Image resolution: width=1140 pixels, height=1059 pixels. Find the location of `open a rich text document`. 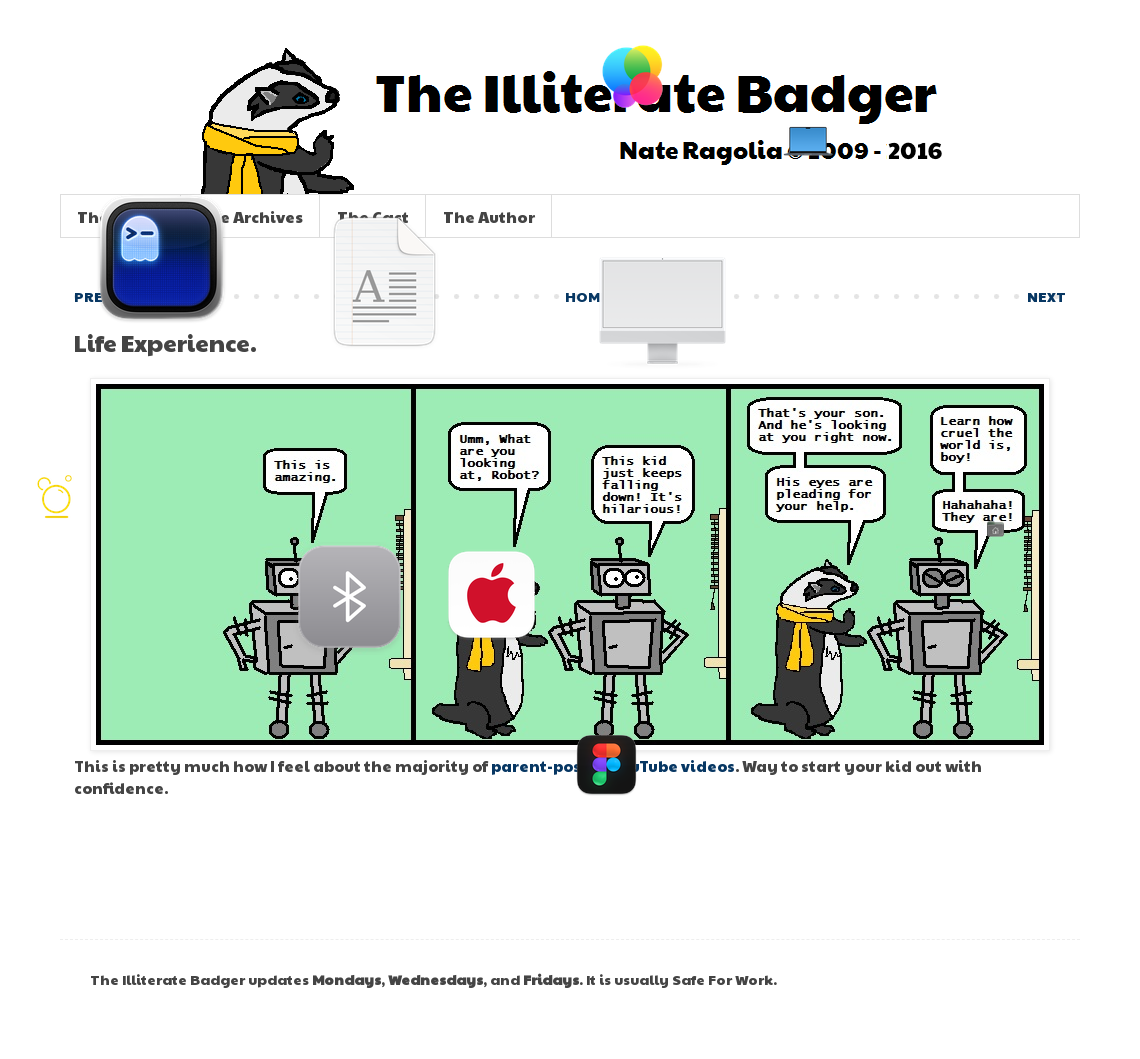

open a rich text document is located at coordinates (384, 281).